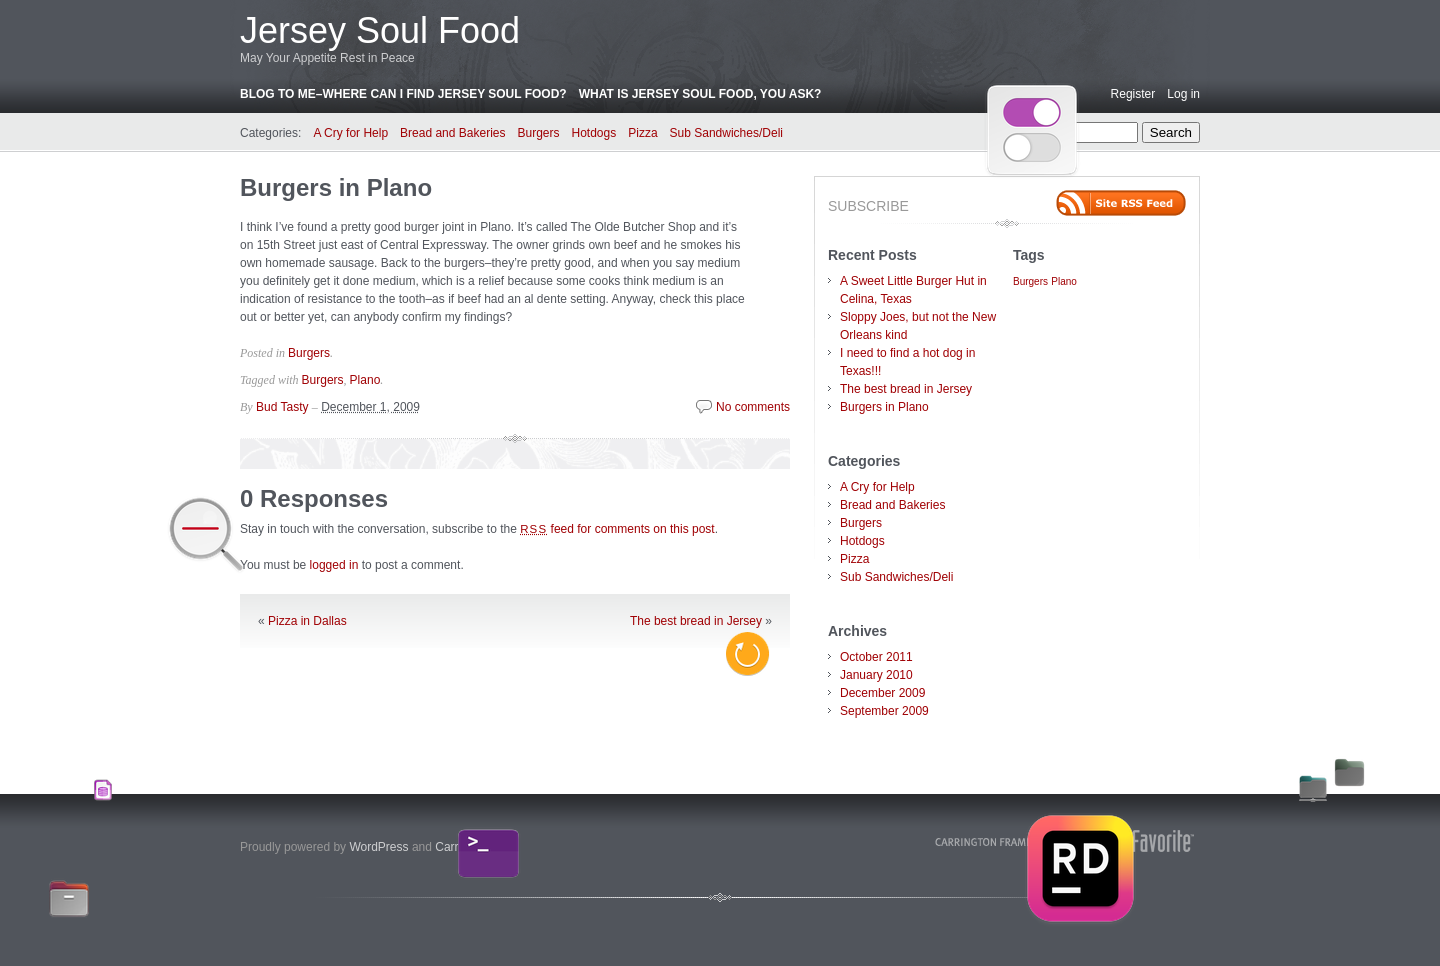  Describe the element at coordinates (205, 533) in the screenshot. I see `zoom out on file preview` at that location.